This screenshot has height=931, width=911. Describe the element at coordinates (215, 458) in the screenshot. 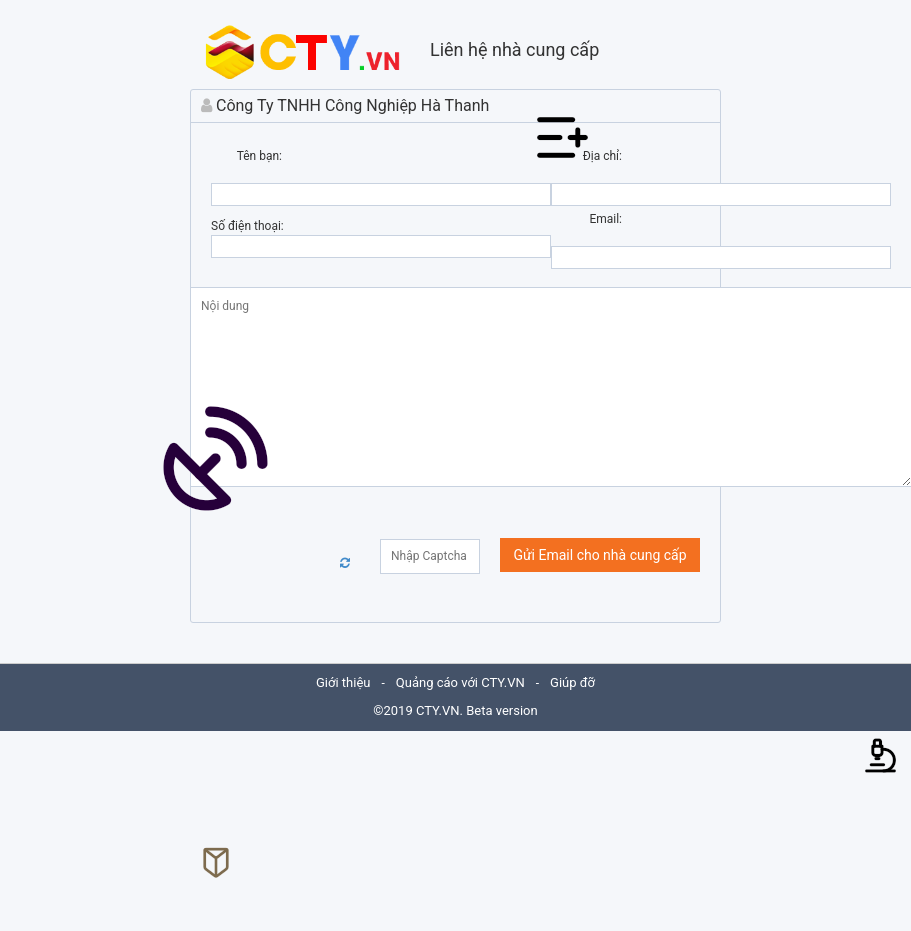

I see `access satellite or broadcast settings` at that location.